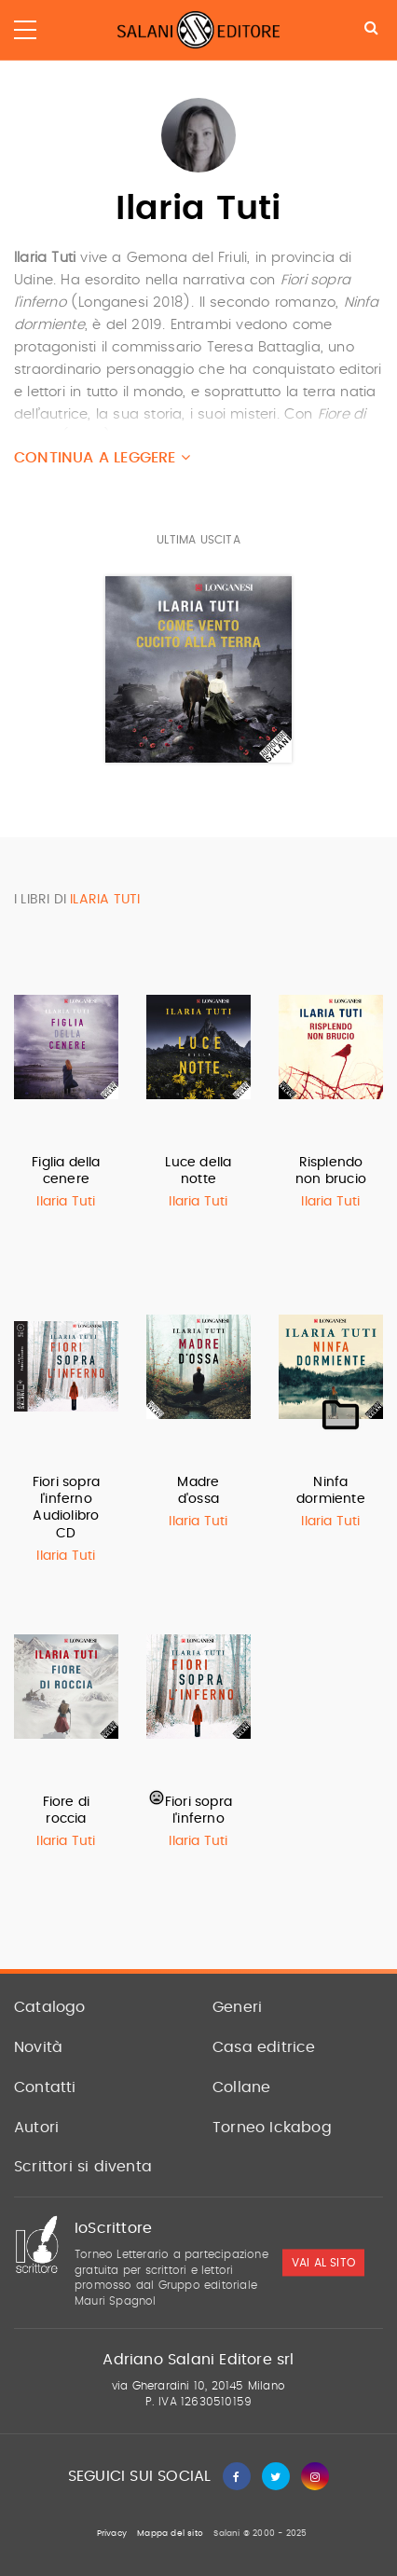  Describe the element at coordinates (340, 1414) in the screenshot. I see `access files and documents` at that location.